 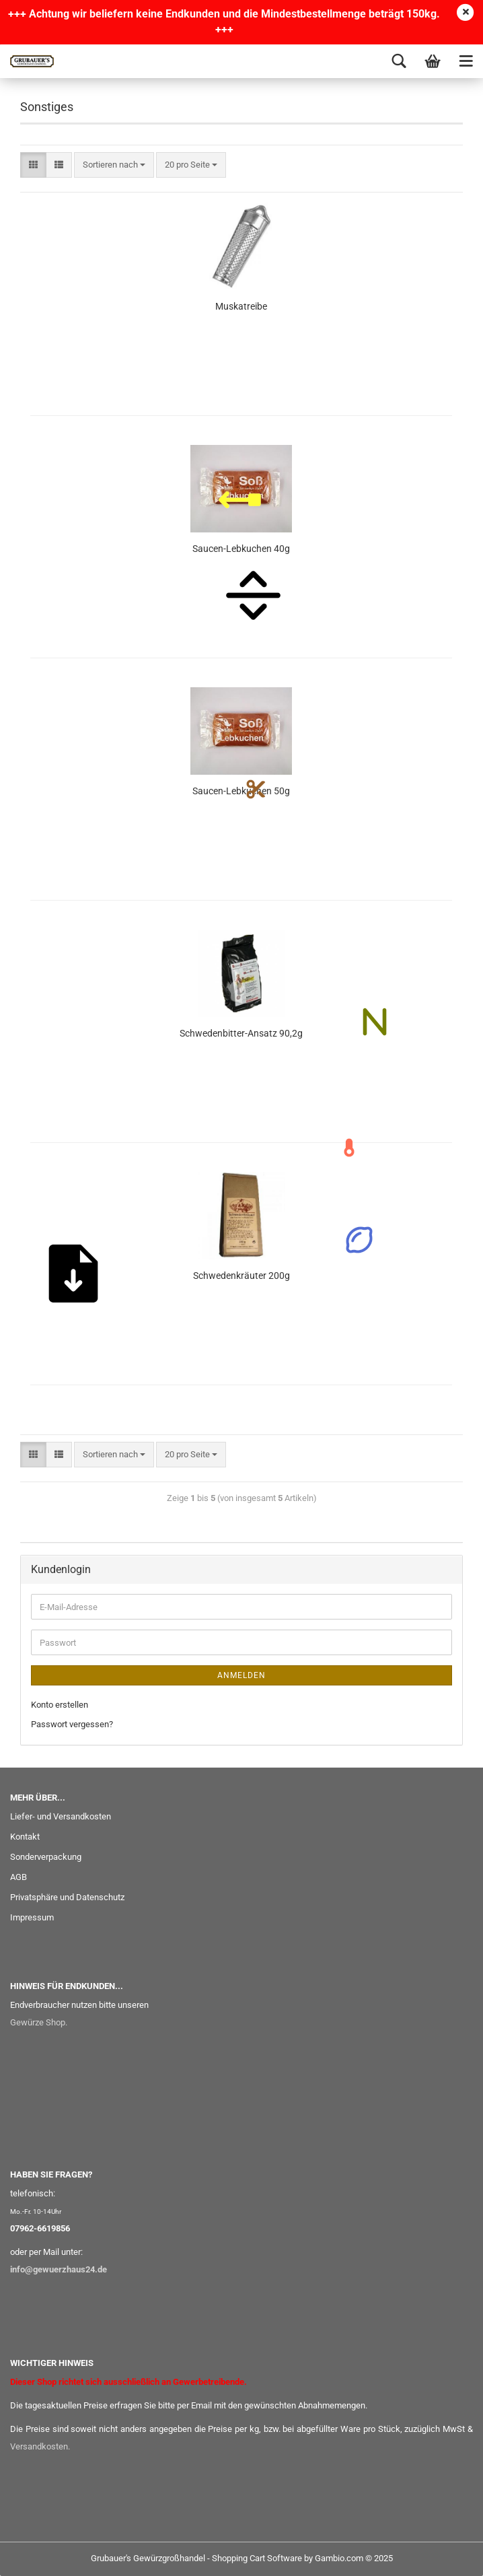 What do you see at coordinates (256, 789) in the screenshot?
I see `cut selected text or content` at bounding box center [256, 789].